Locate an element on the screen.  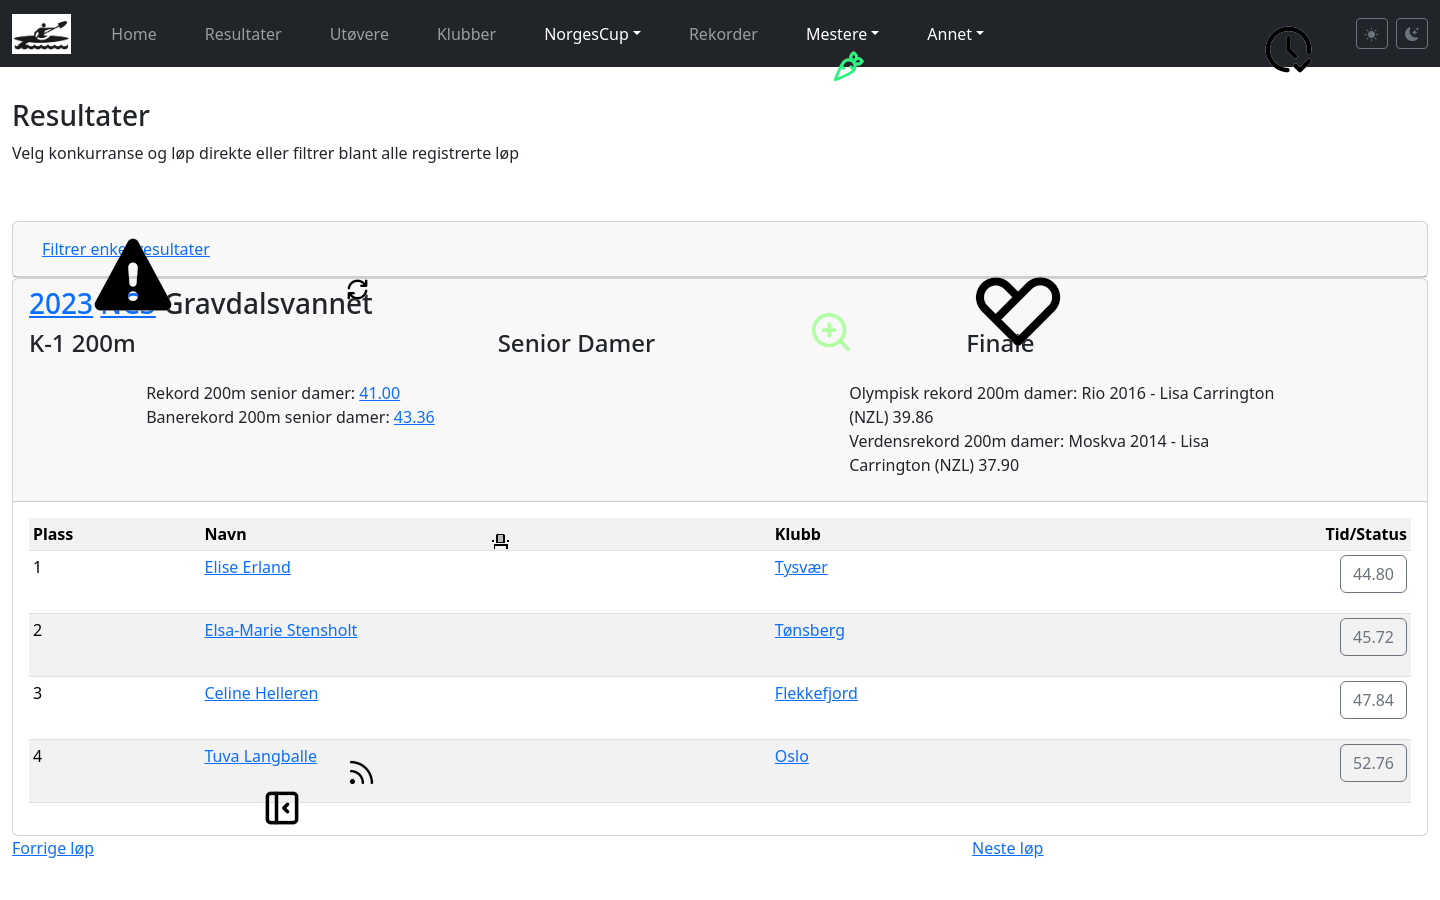
open Google Fit app is located at coordinates (1018, 310).